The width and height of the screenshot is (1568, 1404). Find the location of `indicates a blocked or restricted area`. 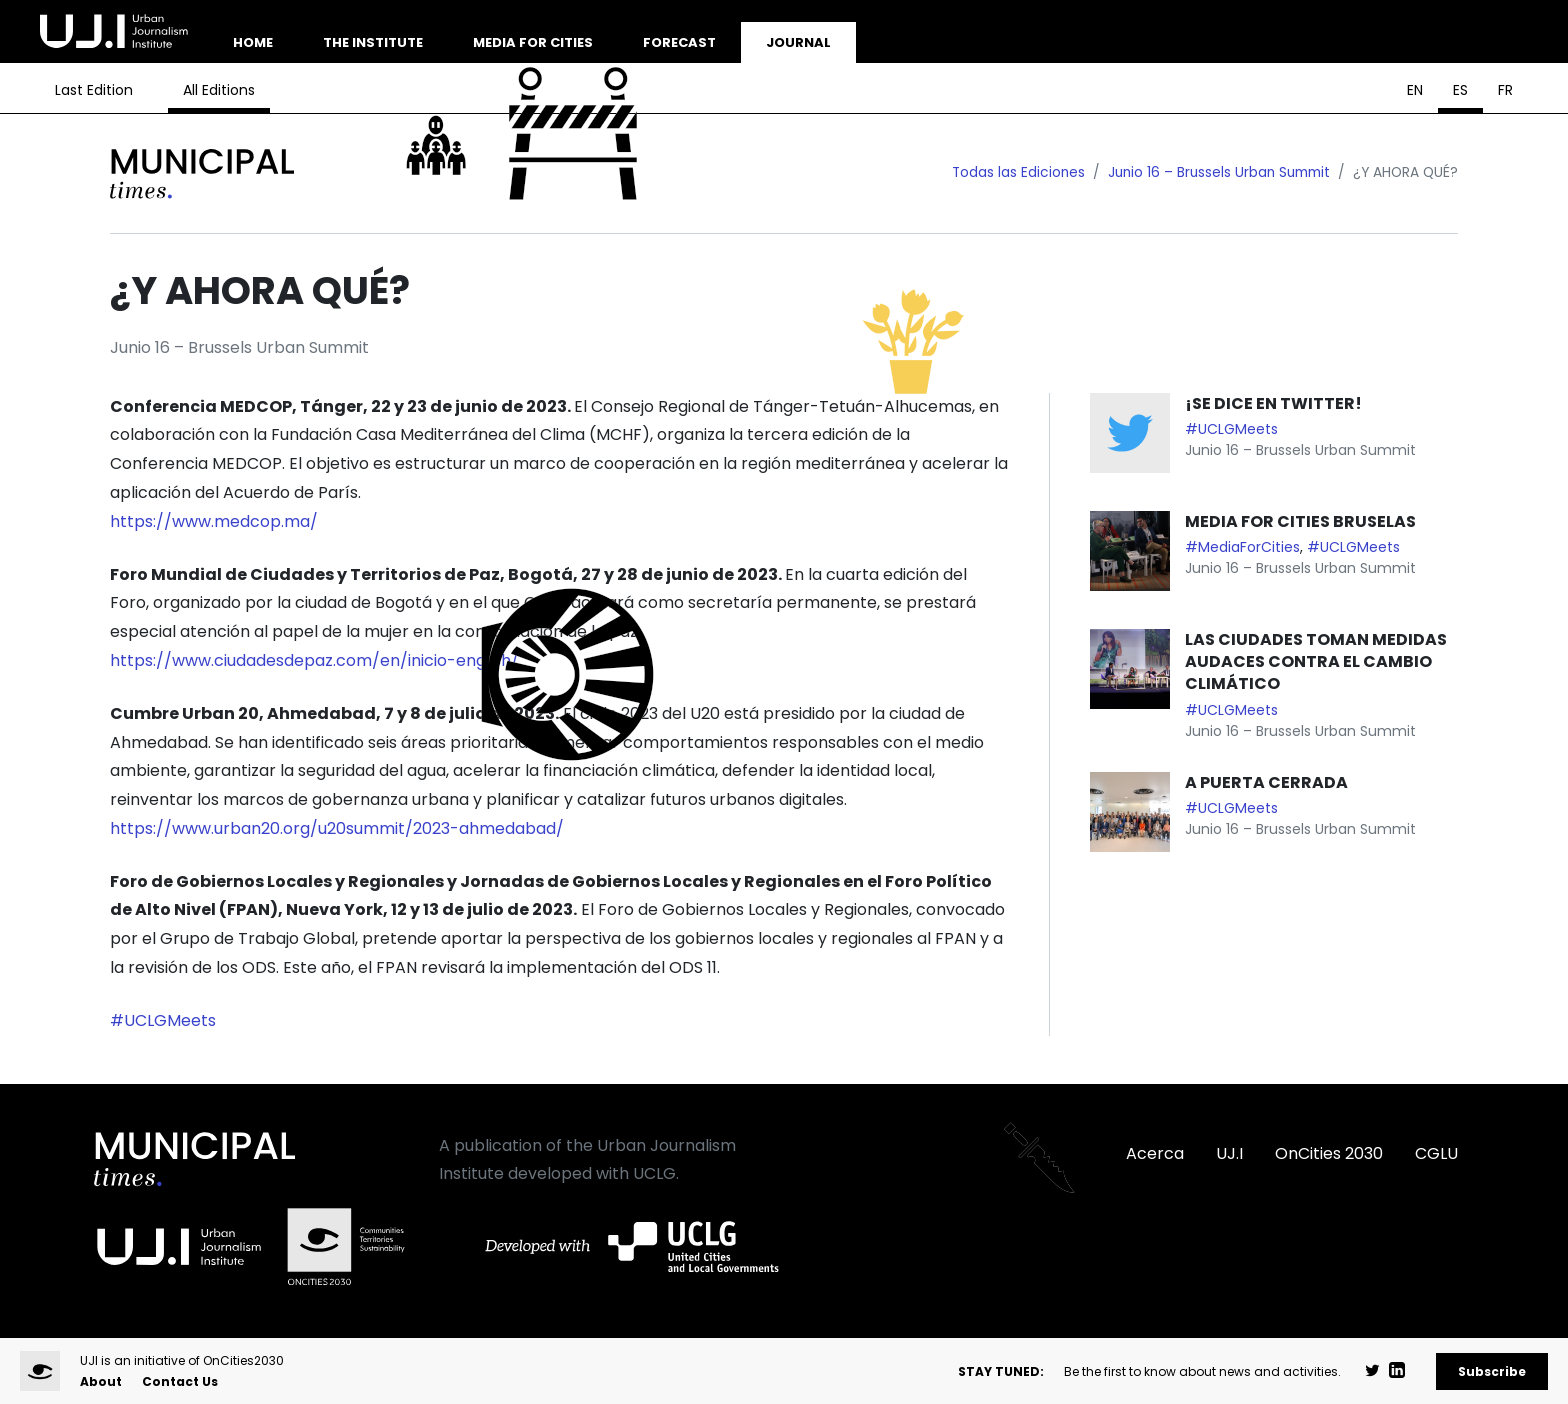

indicates a blocked or restricted area is located at coordinates (573, 131).